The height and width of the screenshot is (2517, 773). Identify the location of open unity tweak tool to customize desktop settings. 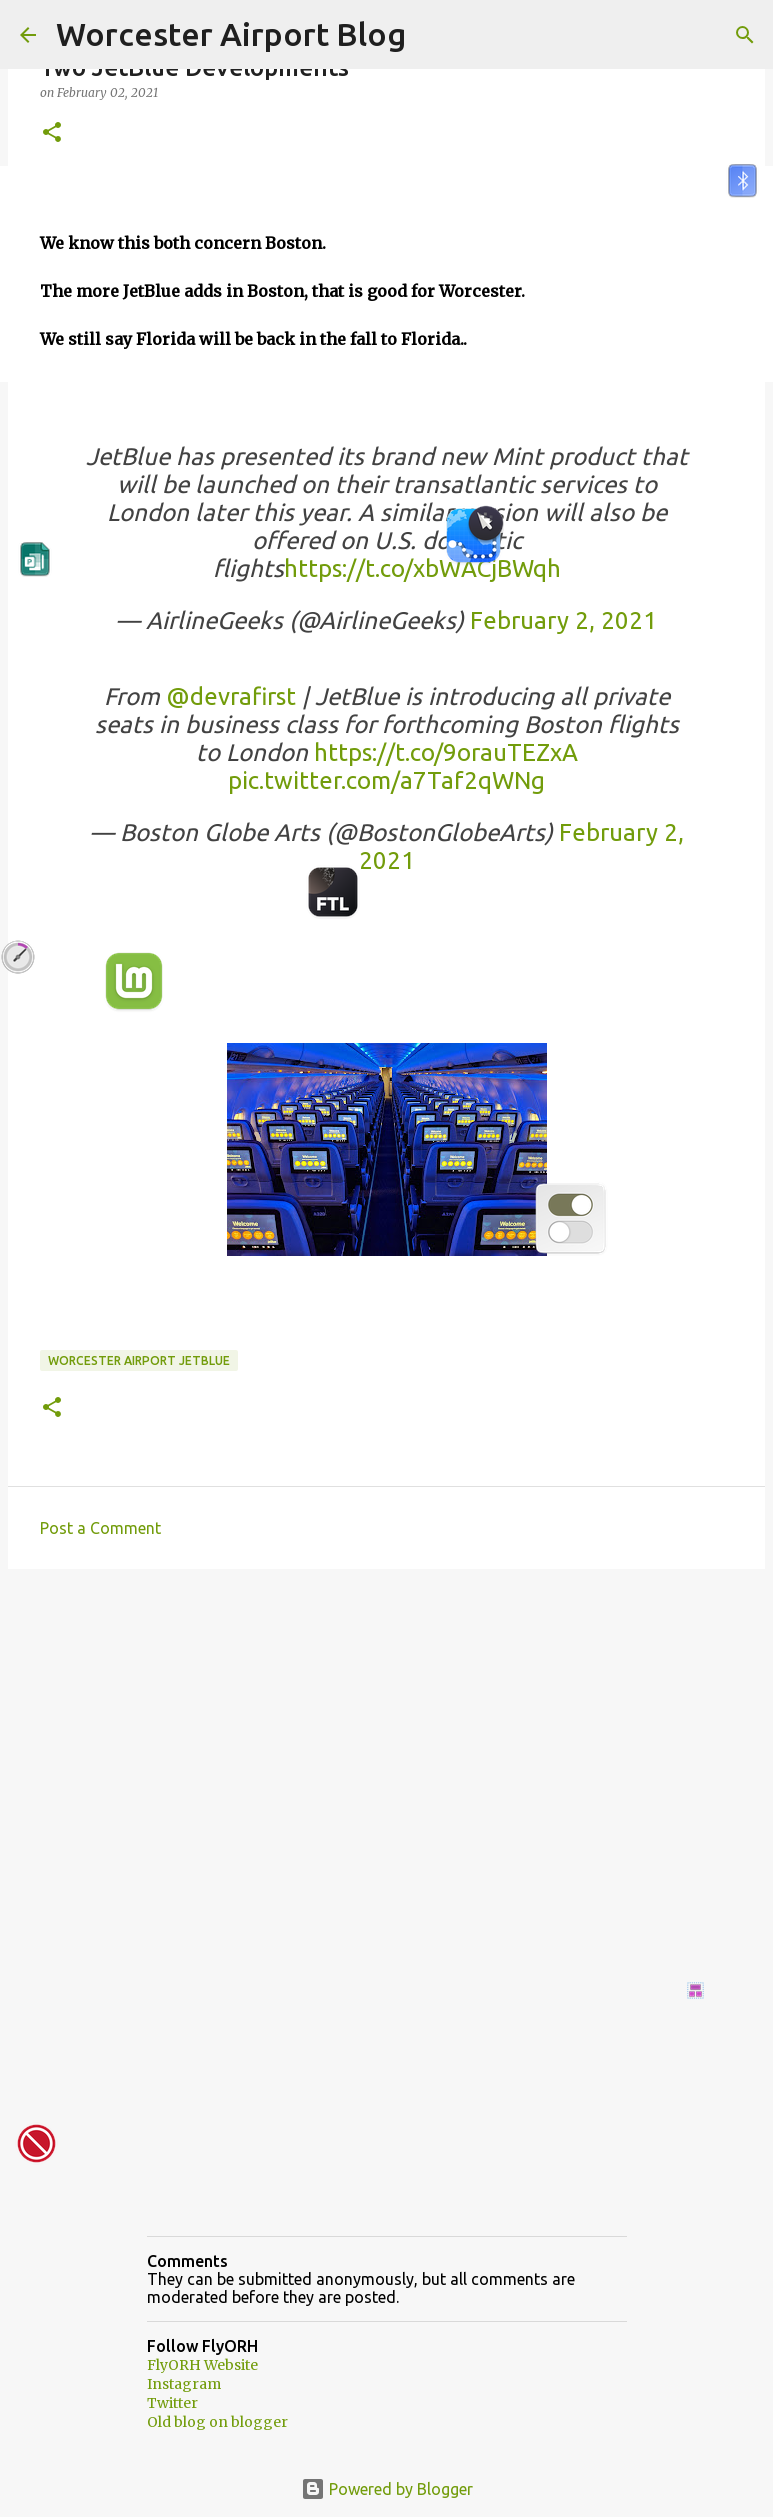
(570, 1218).